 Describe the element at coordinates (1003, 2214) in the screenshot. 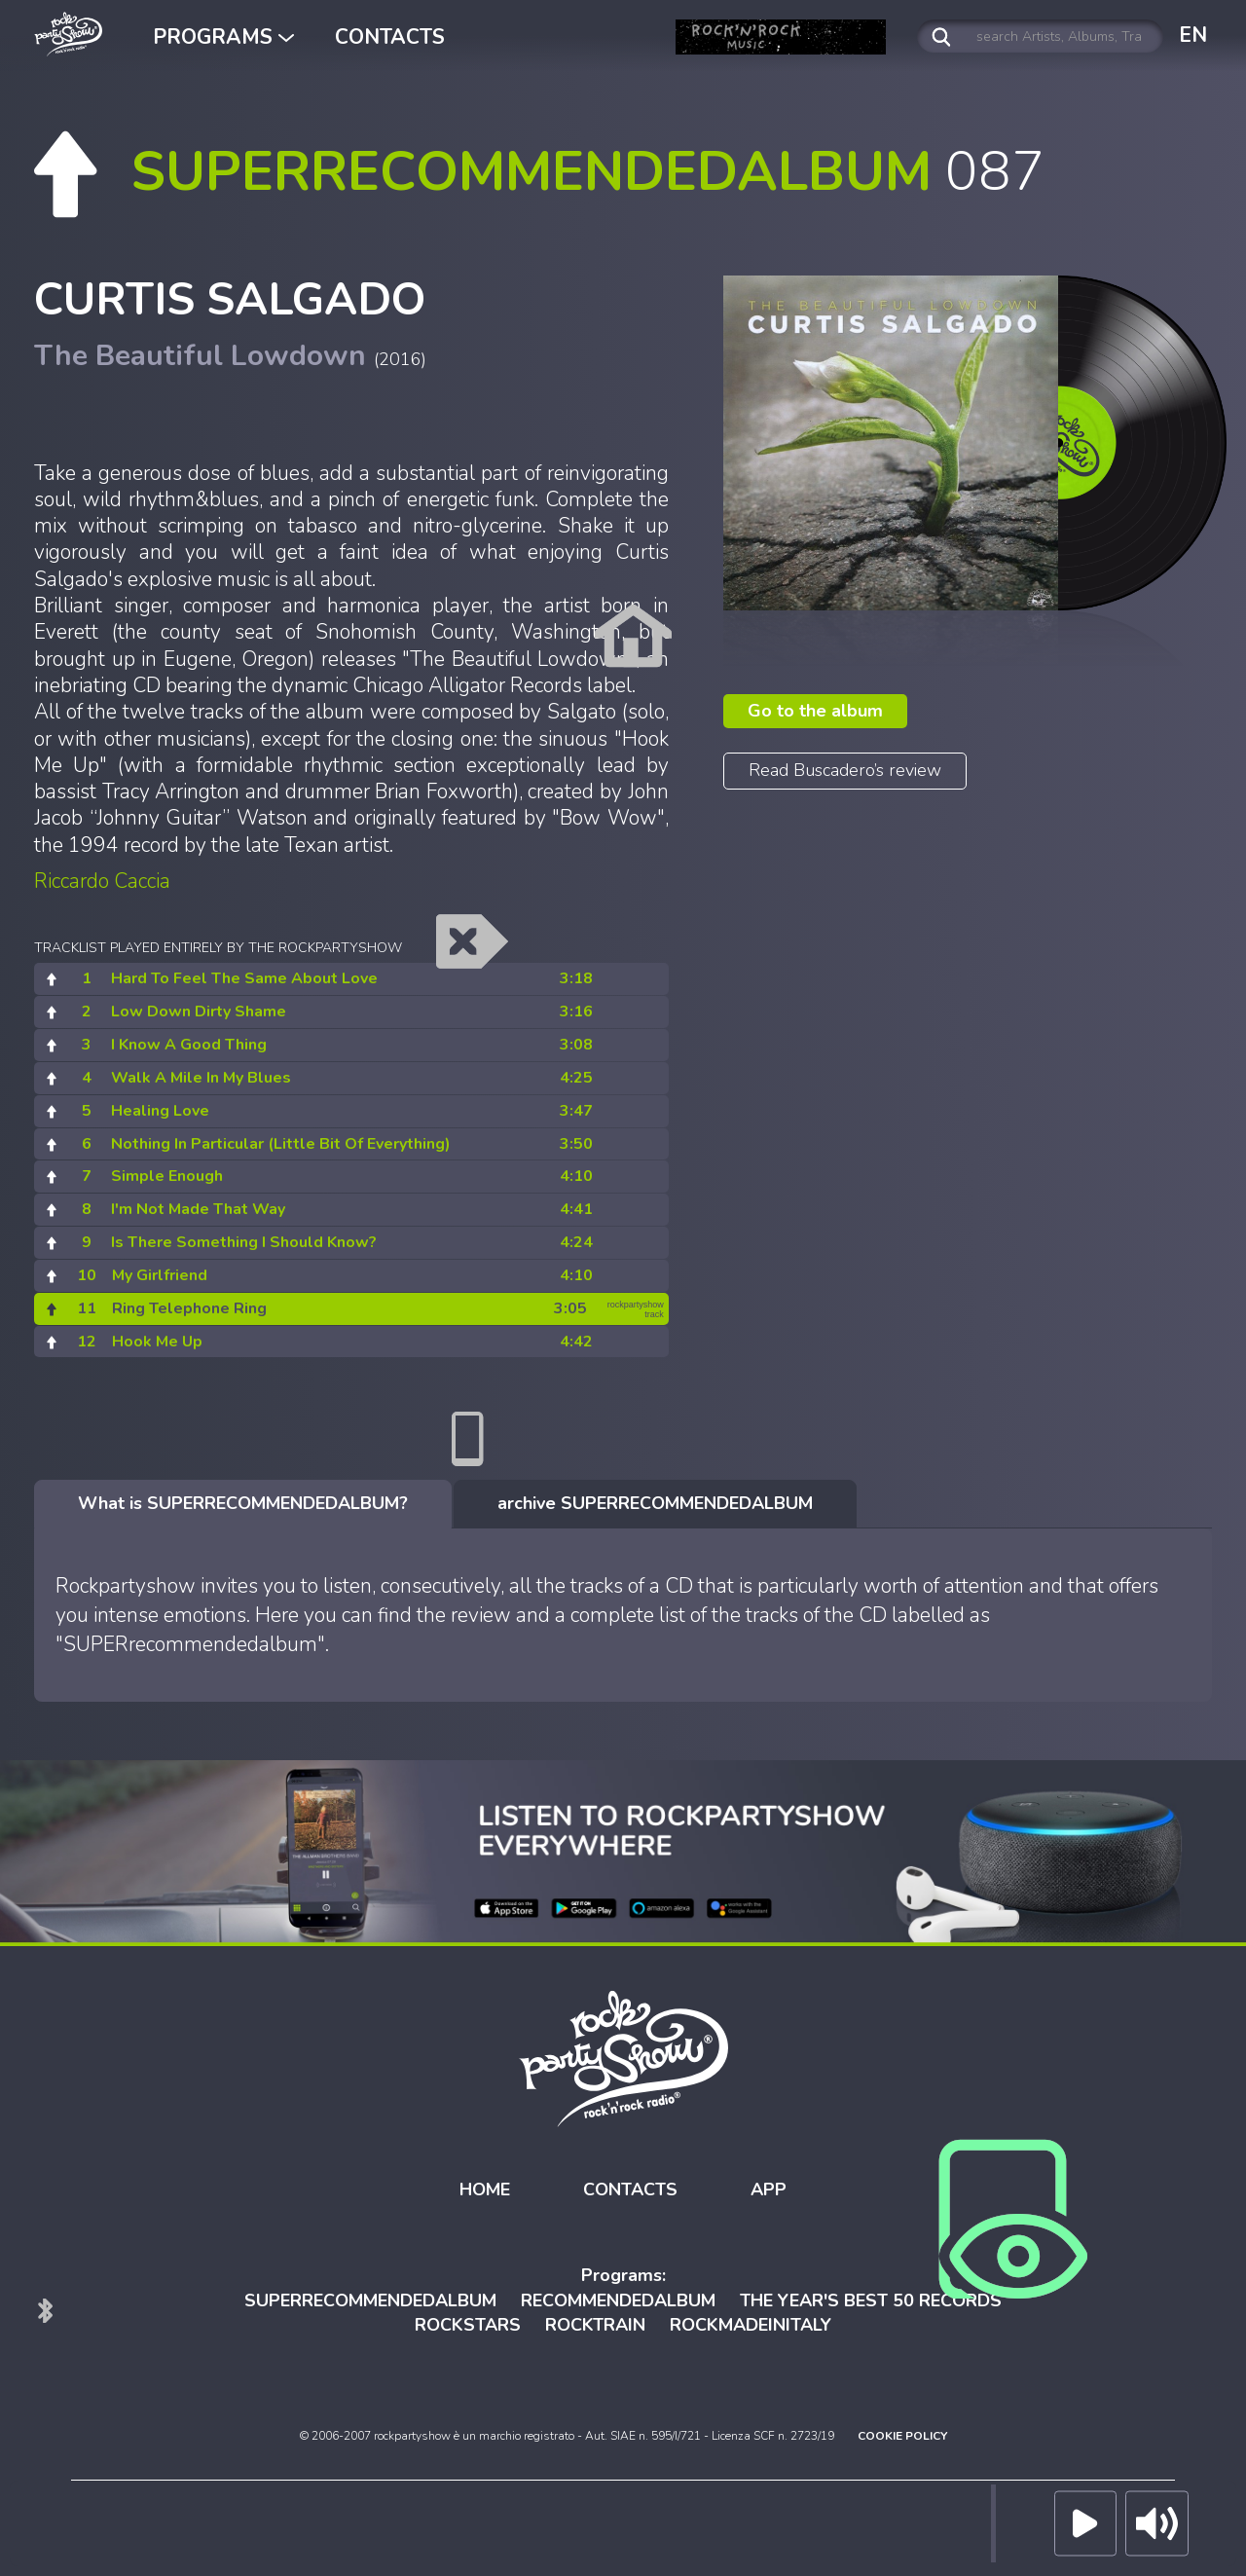

I see `open document viewer` at that location.